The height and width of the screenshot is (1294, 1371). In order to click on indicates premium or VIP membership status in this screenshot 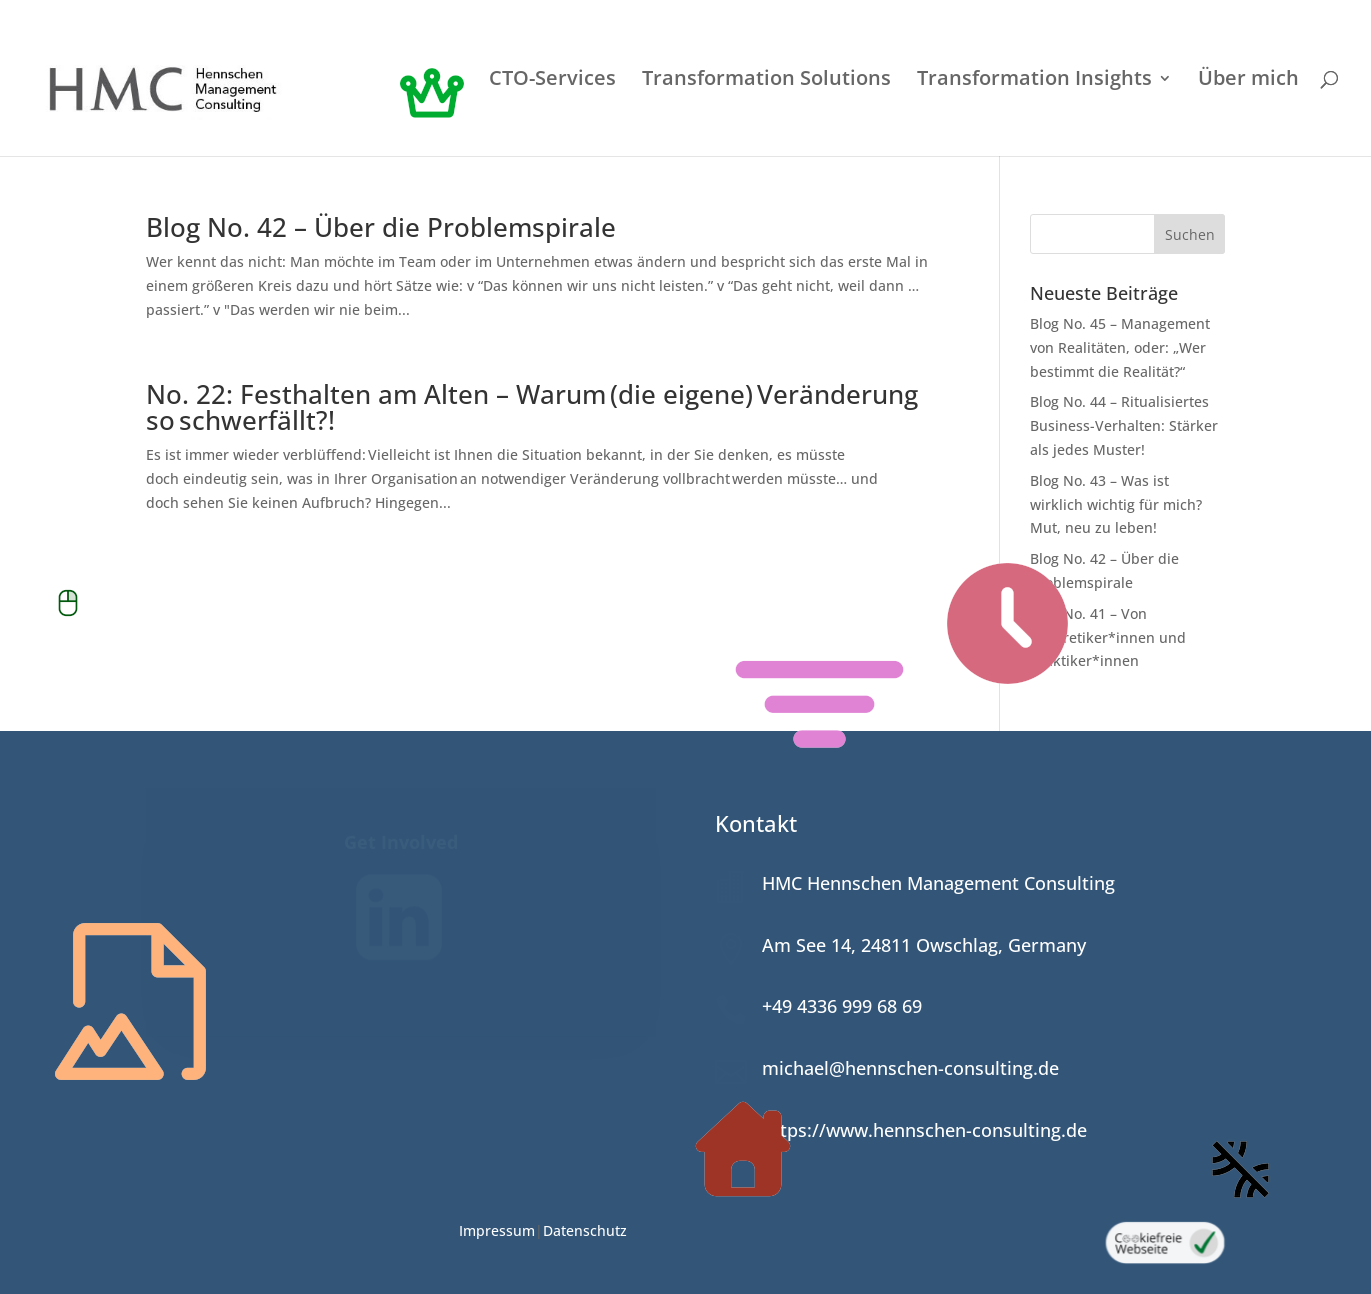, I will do `click(432, 96)`.